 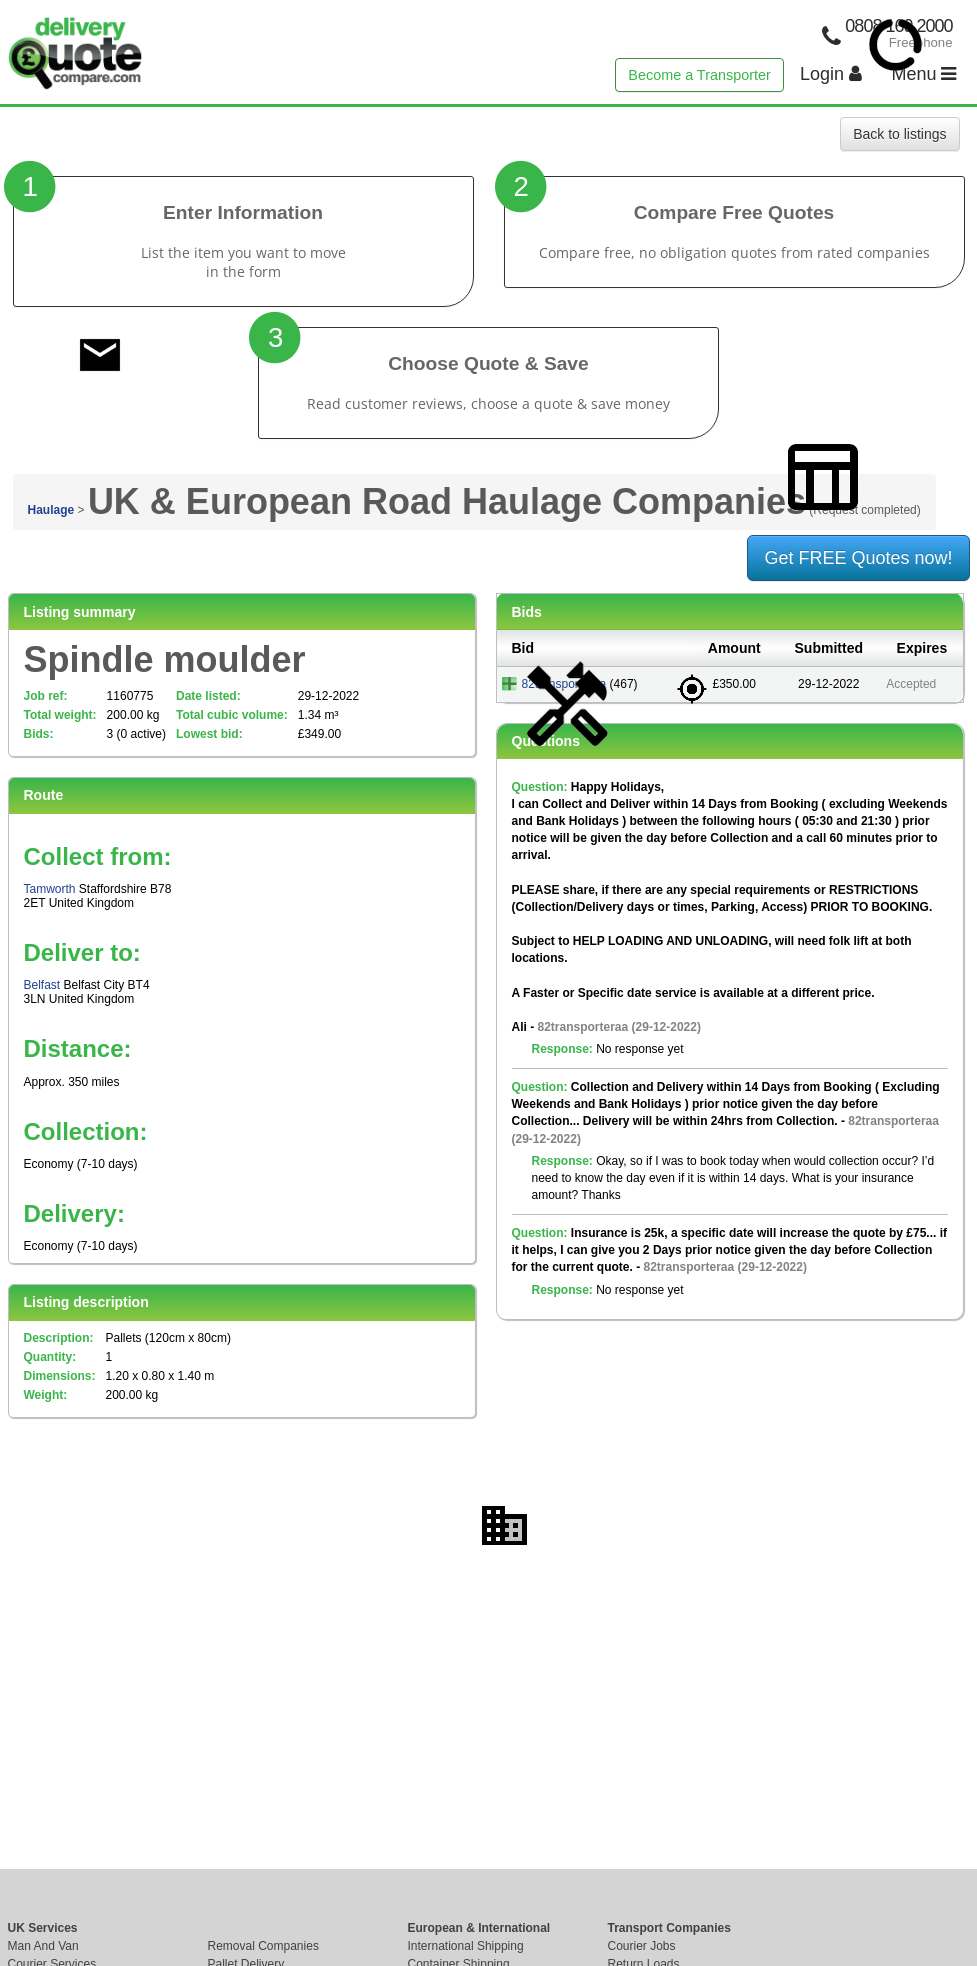 What do you see at coordinates (100, 355) in the screenshot?
I see `mark message as unread` at bounding box center [100, 355].